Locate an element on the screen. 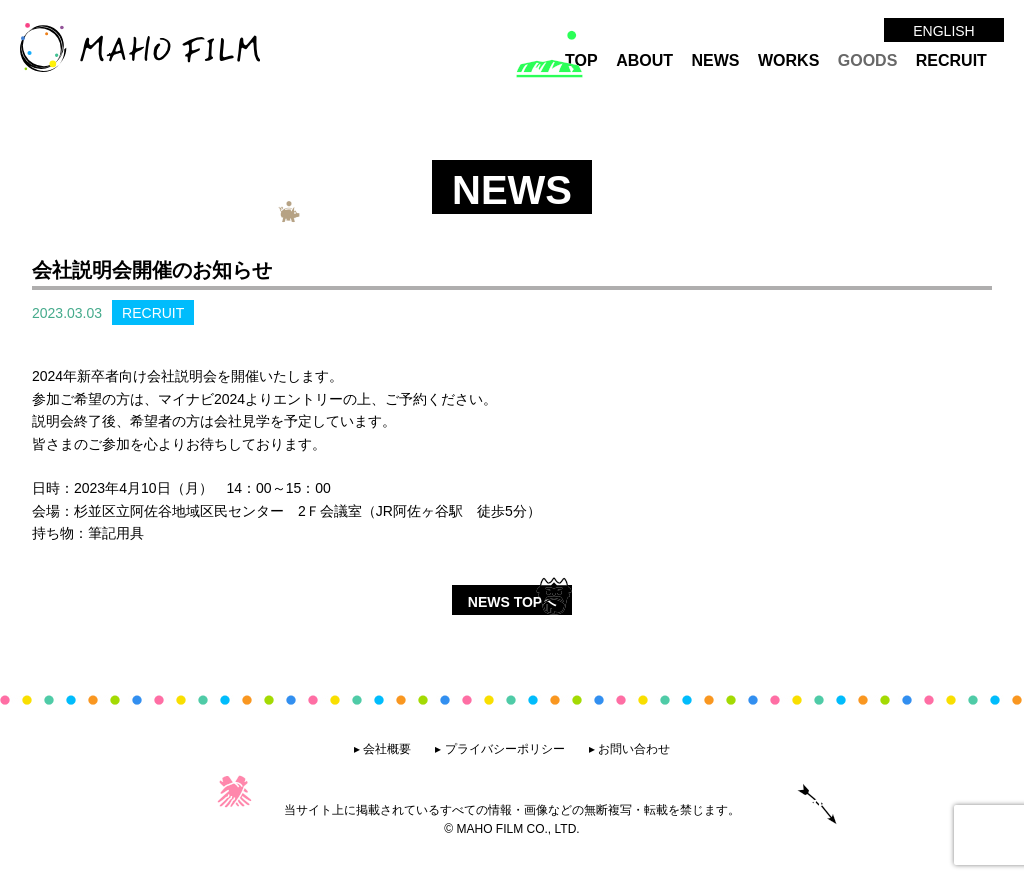 Image resolution: width=1024 pixels, height=879 pixels. access savings or budget features is located at coordinates (289, 212).